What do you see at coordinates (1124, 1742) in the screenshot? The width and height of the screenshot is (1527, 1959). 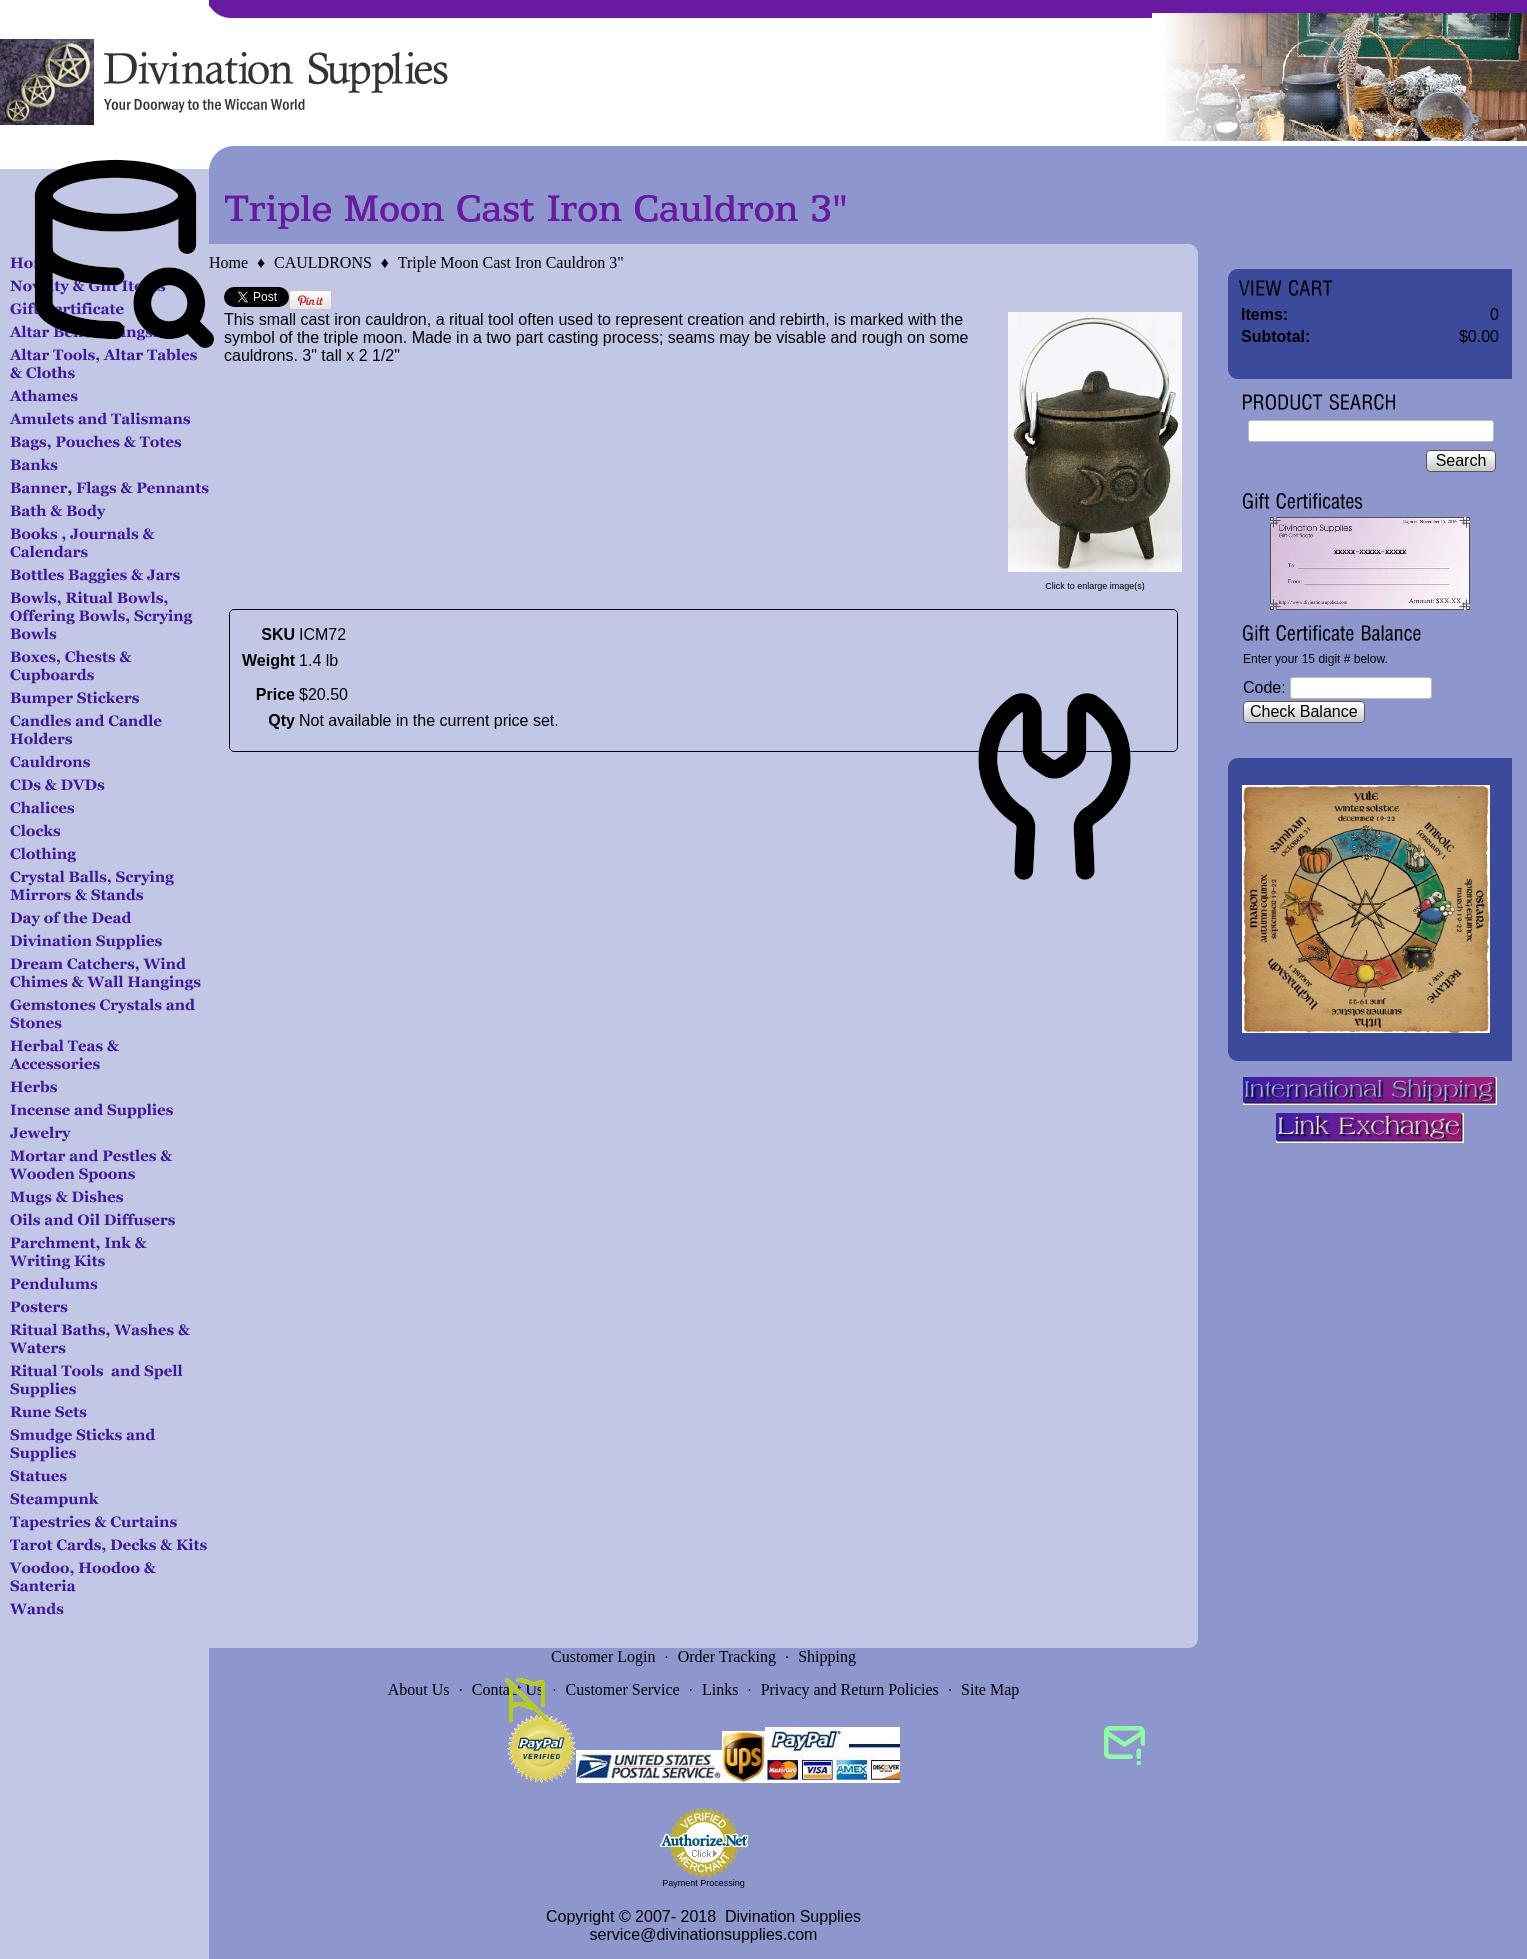 I see `indicates an urgent or important email` at bounding box center [1124, 1742].